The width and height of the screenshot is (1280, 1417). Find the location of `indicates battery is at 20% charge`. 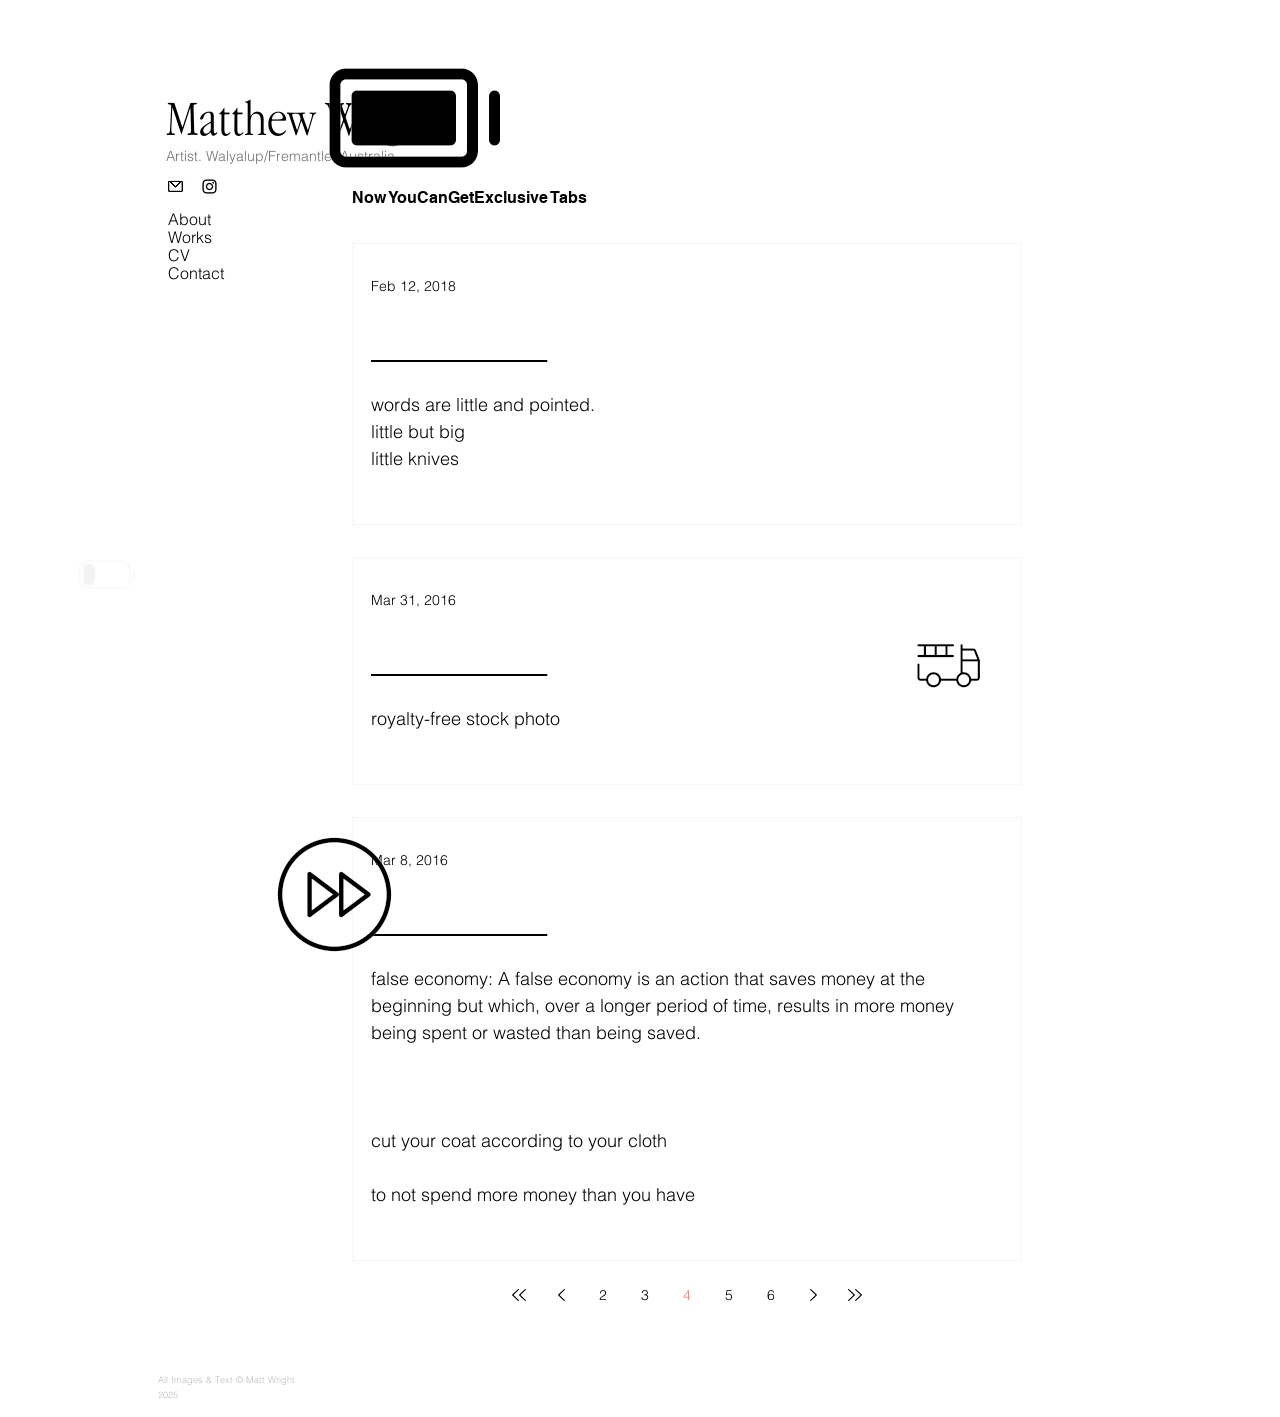

indicates battery is at 20% charge is located at coordinates (107, 574).